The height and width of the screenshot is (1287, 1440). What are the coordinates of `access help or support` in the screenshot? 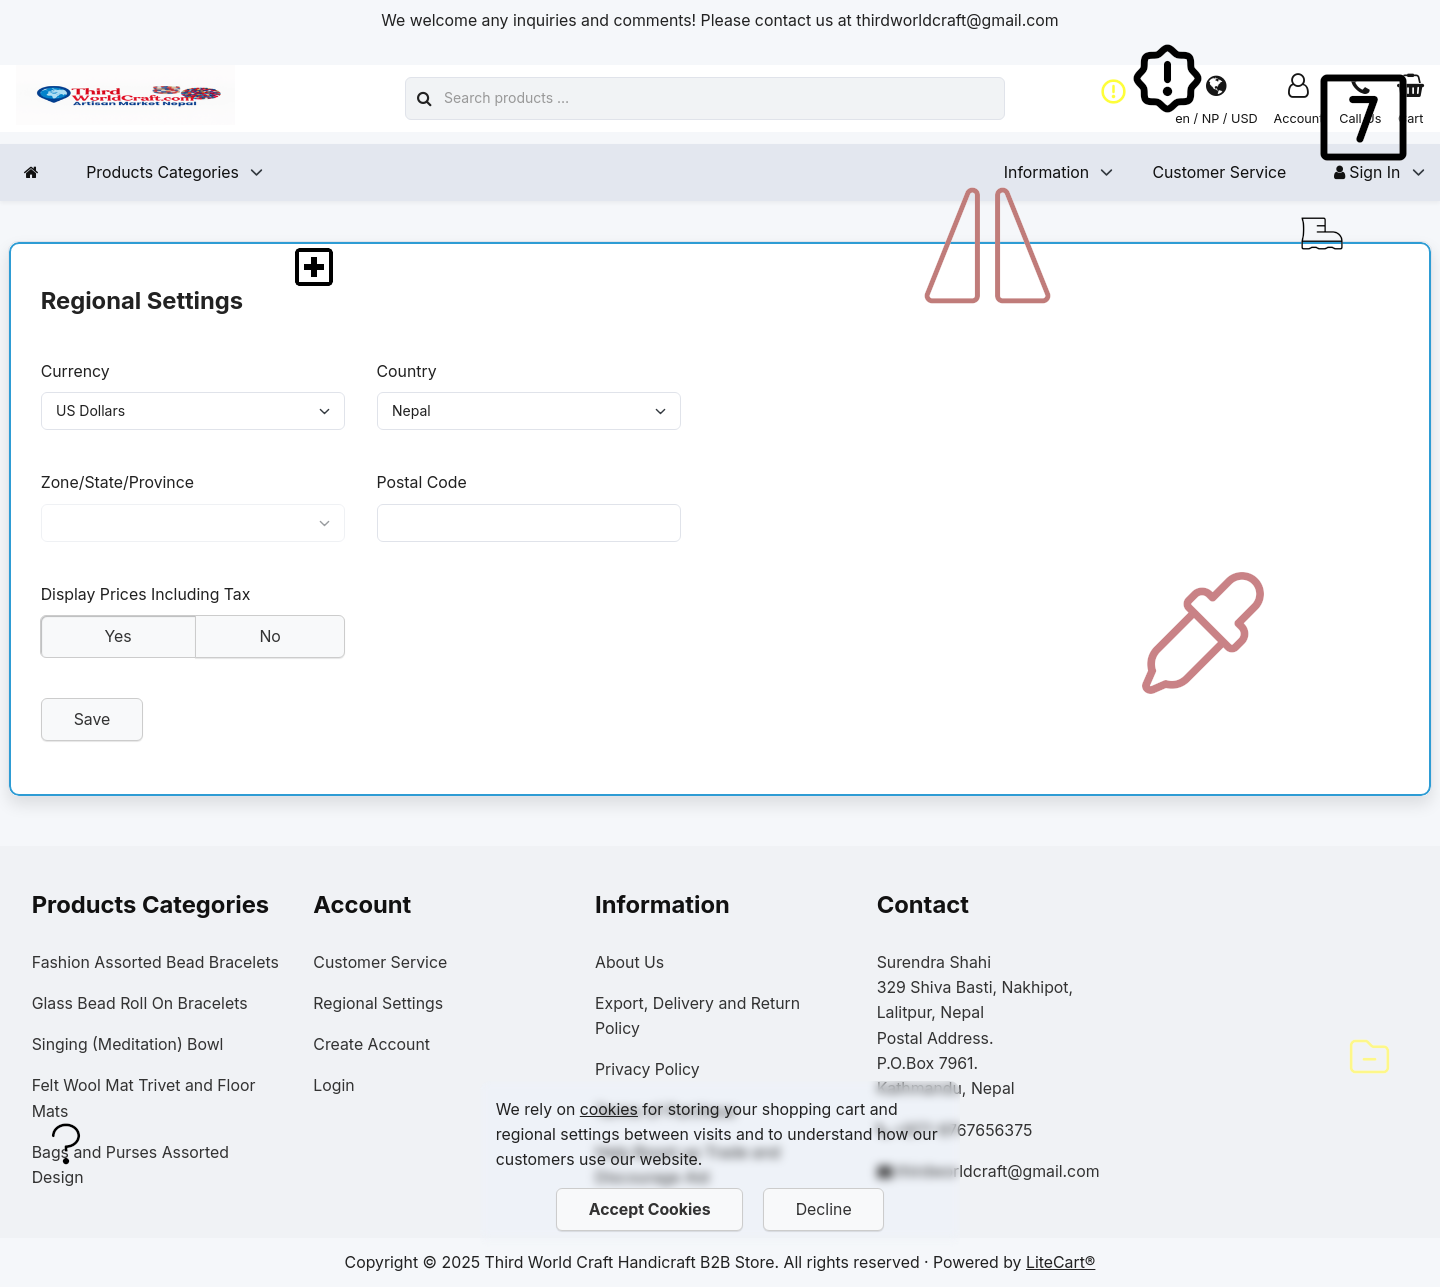 It's located at (66, 1143).